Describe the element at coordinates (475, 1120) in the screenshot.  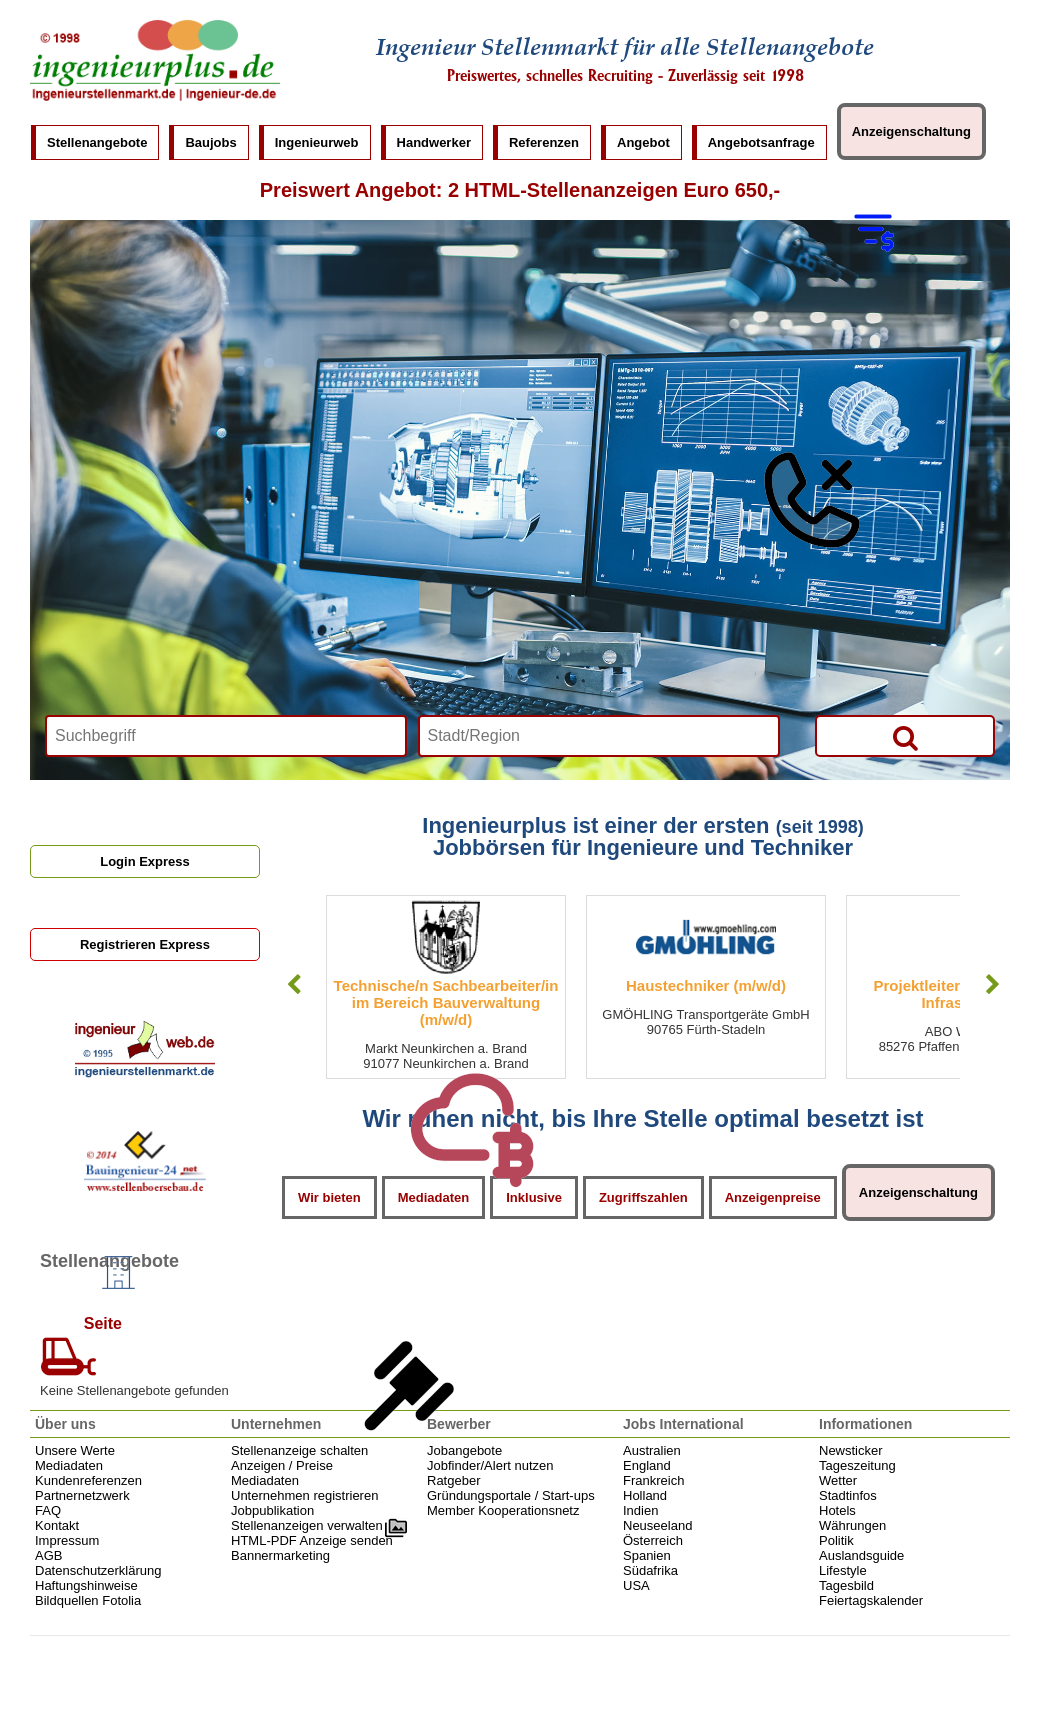
I see `access cloud-based bitcoin wallet` at that location.